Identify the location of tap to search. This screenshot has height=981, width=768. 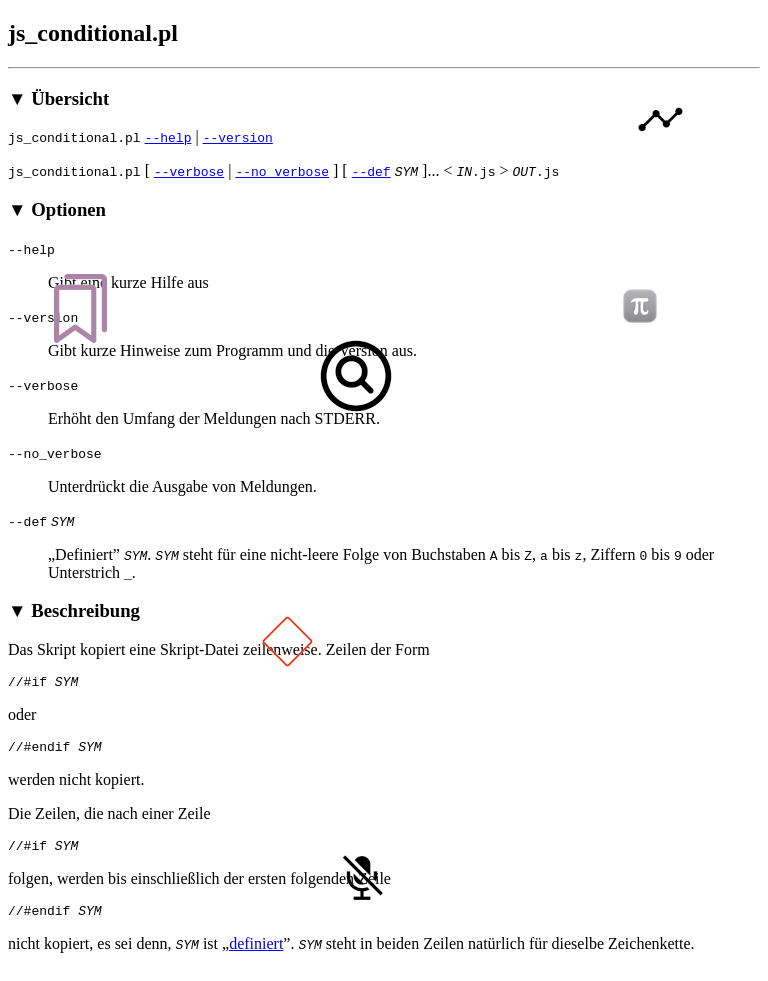
(356, 376).